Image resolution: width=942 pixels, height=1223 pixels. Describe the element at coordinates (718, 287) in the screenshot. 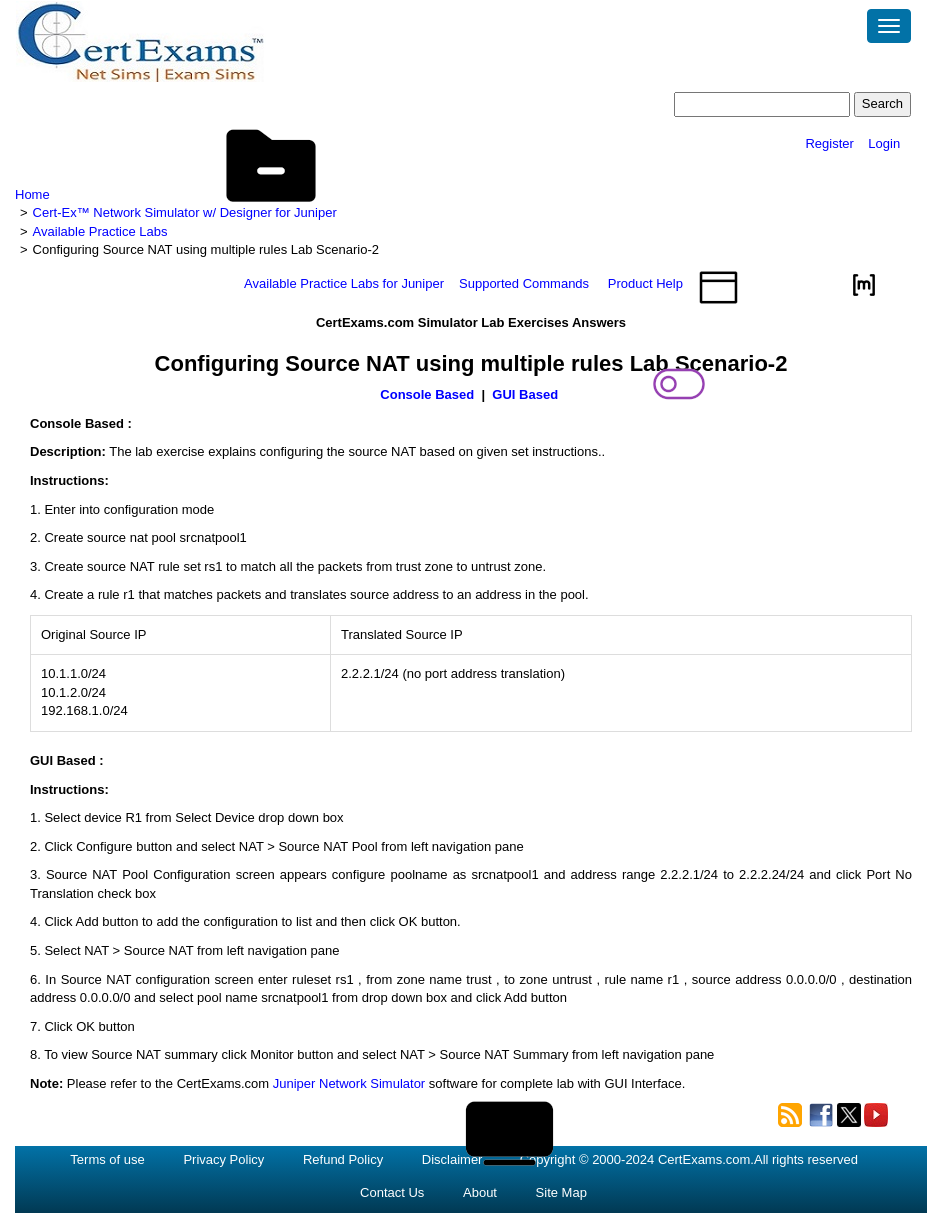

I see `open in a new window` at that location.